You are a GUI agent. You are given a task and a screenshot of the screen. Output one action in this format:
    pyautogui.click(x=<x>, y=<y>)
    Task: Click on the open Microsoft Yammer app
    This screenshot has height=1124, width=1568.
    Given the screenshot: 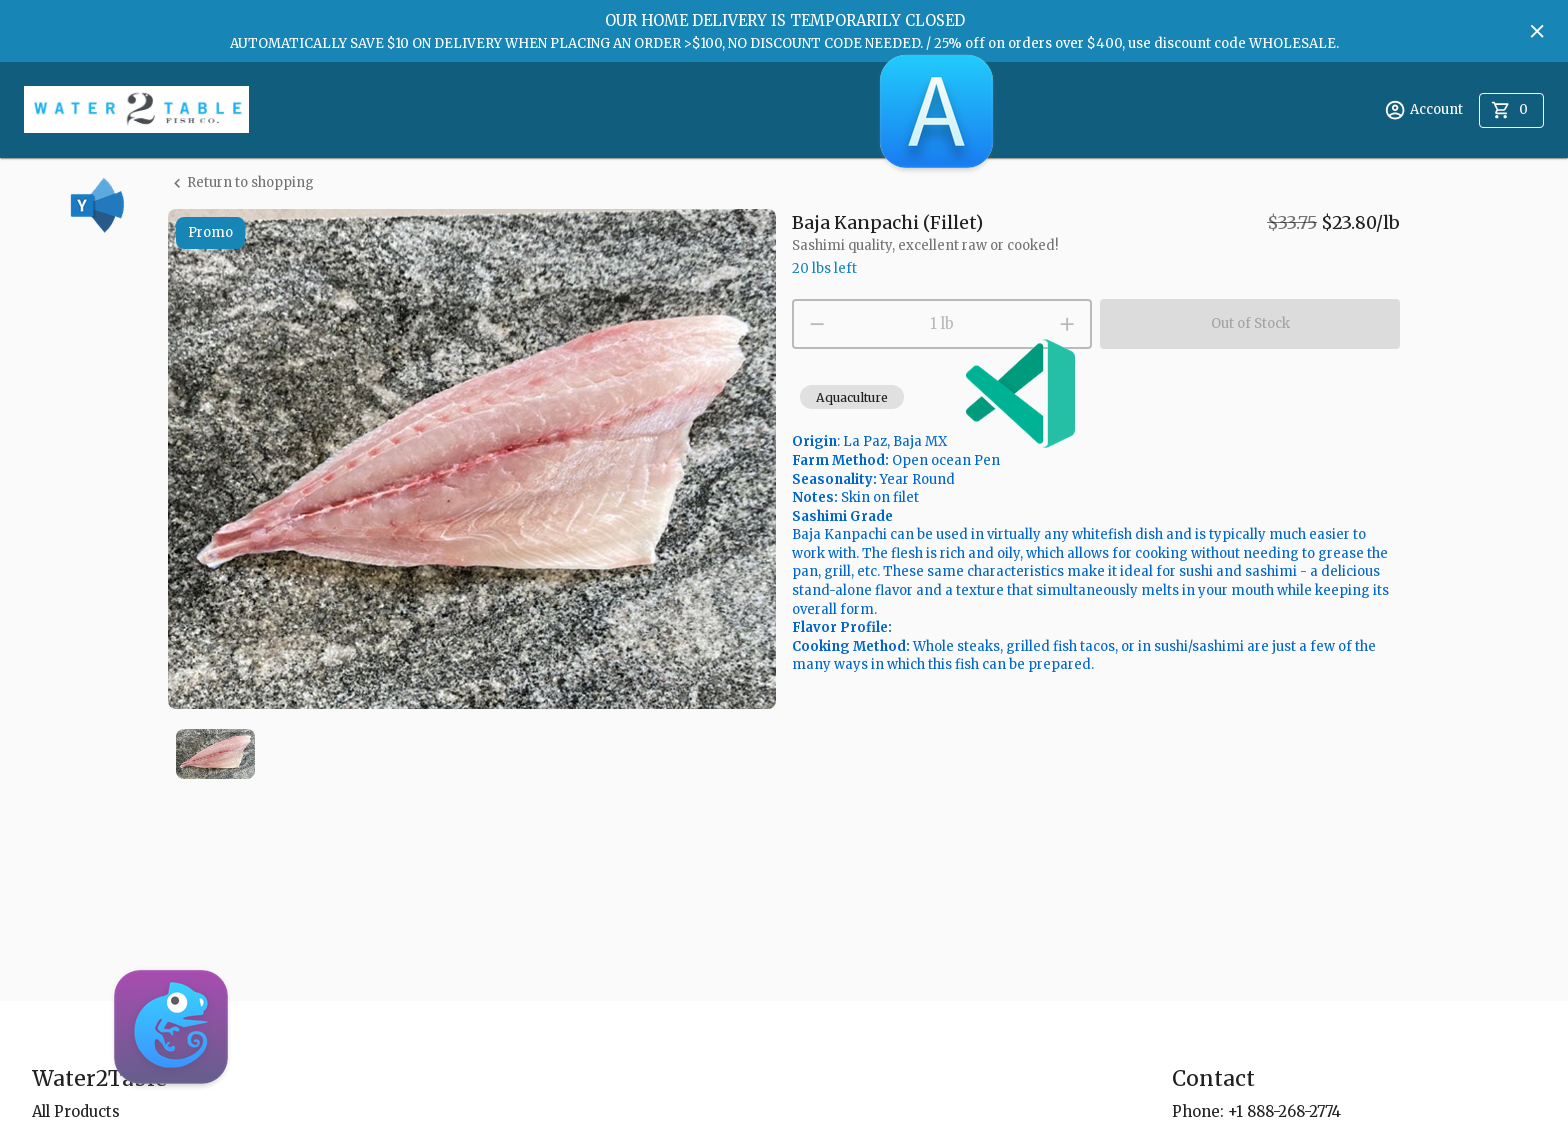 What is the action you would take?
    pyautogui.click(x=97, y=205)
    